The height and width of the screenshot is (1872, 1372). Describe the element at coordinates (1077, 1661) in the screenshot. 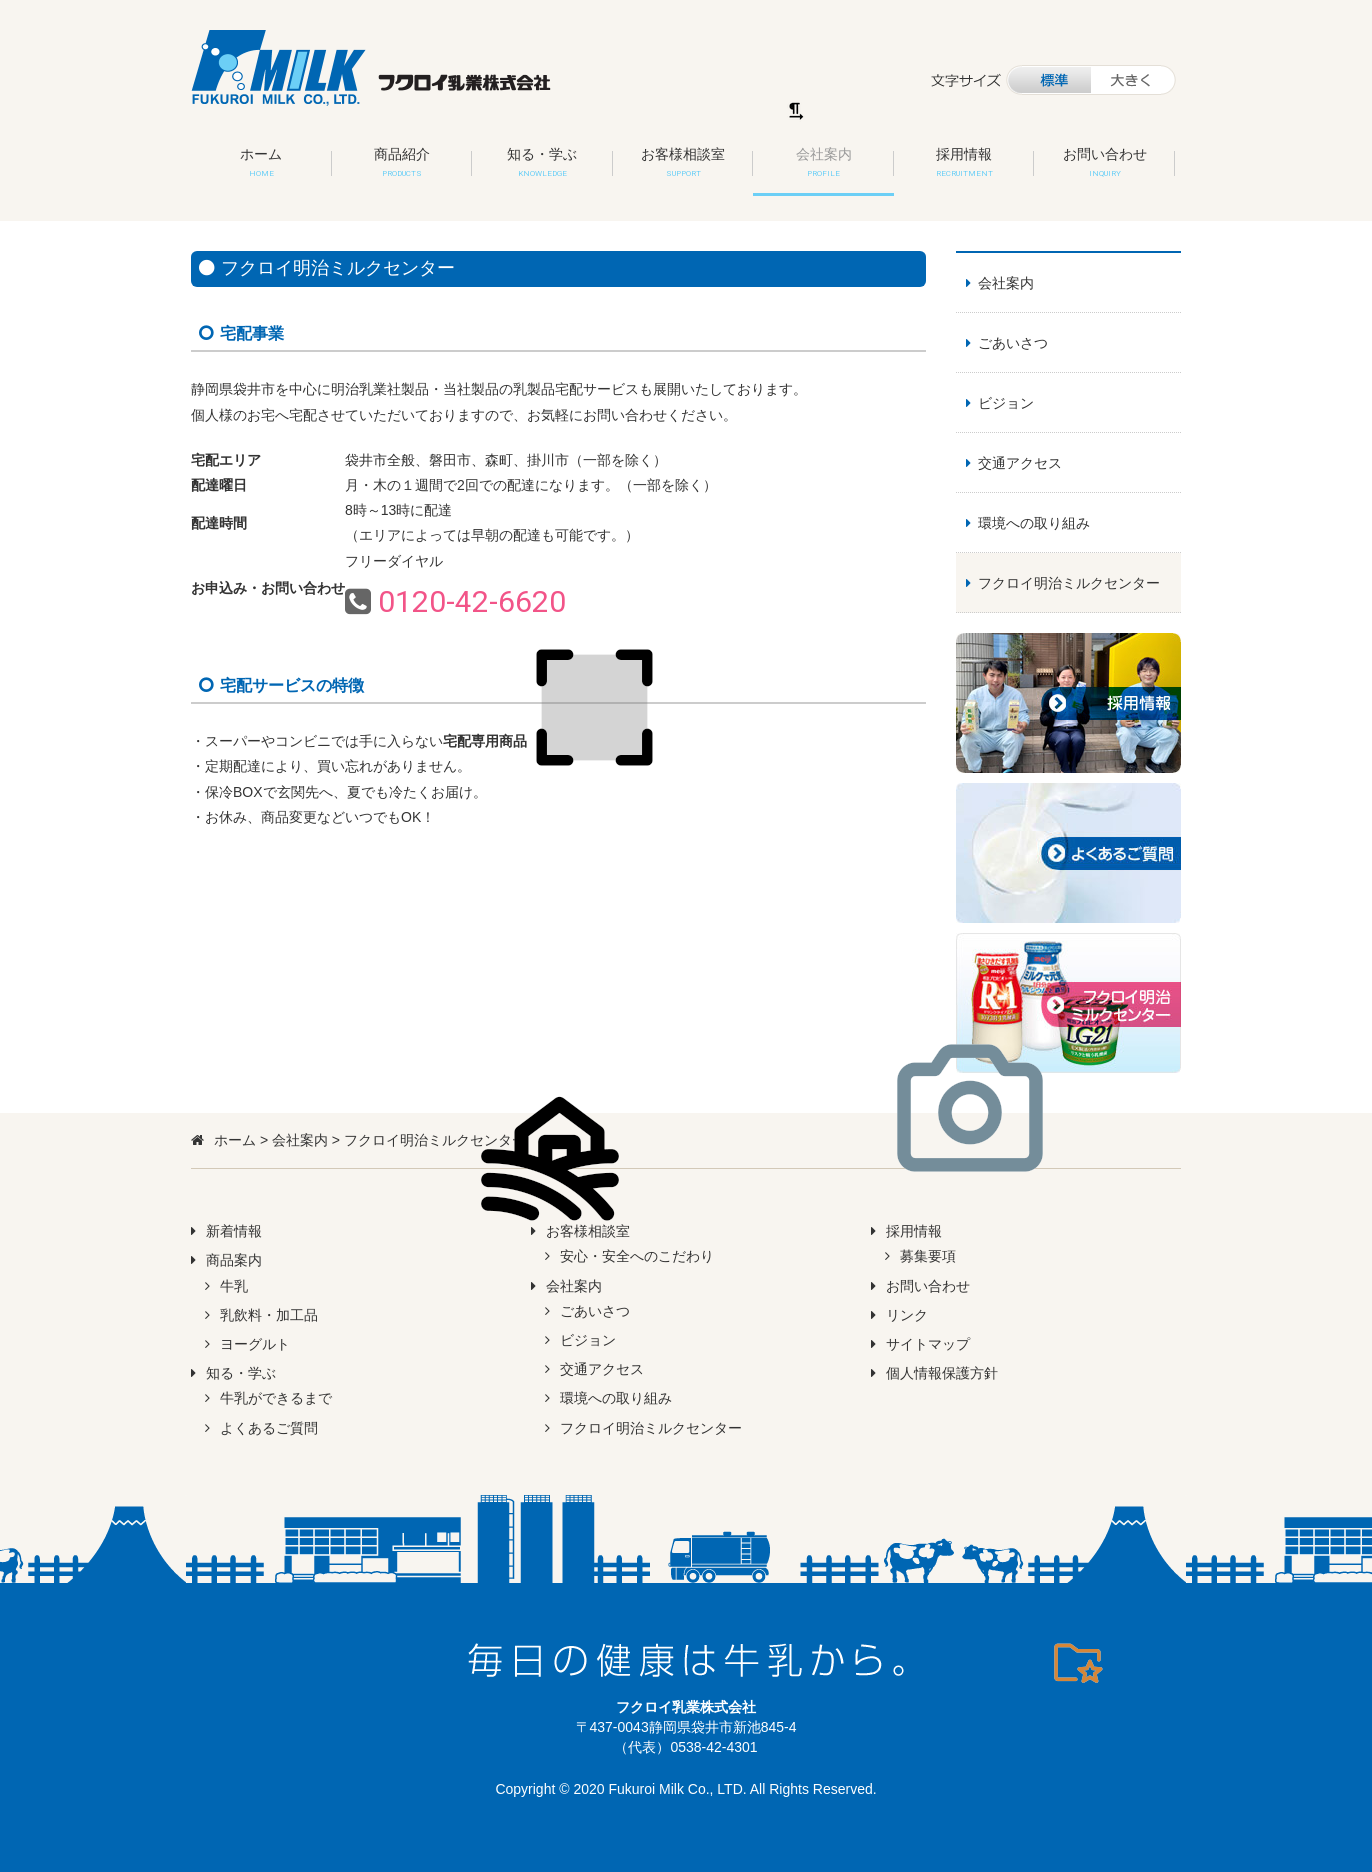

I see `access your starred or favorite folders` at that location.